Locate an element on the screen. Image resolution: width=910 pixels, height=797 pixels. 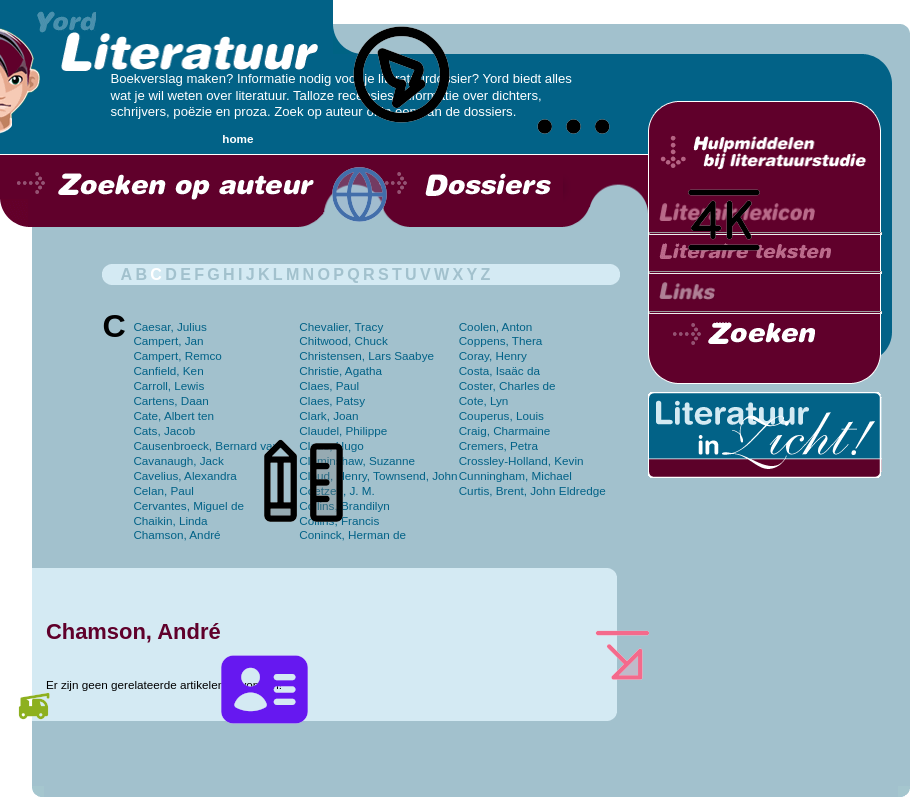
request roadside assistance or towing is located at coordinates (33, 707).